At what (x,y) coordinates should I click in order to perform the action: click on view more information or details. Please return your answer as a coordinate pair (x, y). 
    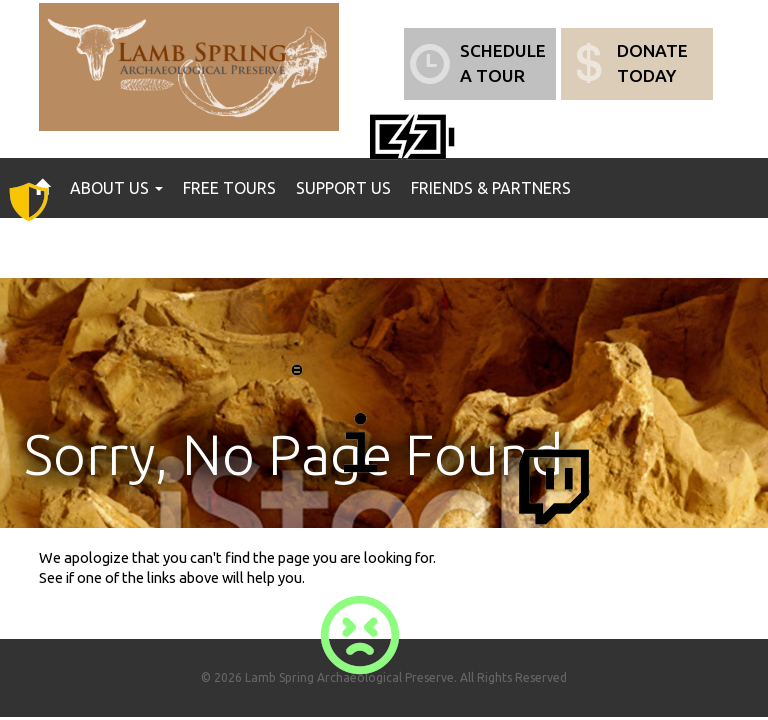
    Looking at the image, I should click on (360, 442).